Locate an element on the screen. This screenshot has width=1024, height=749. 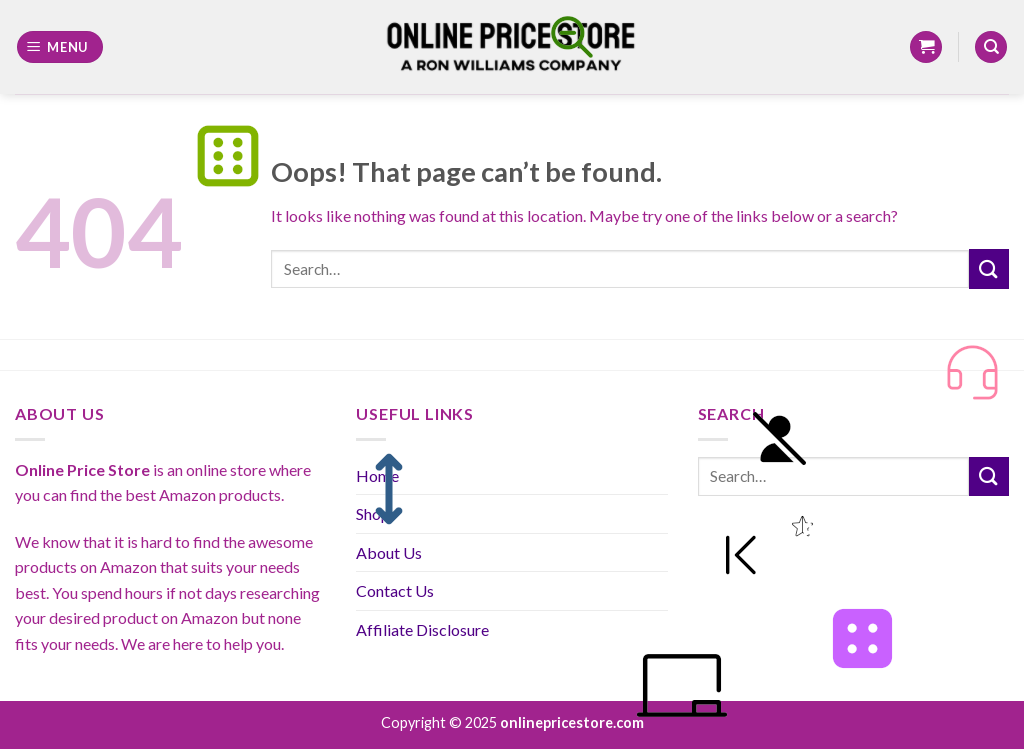
open whiteboard or presentation mode is located at coordinates (682, 687).